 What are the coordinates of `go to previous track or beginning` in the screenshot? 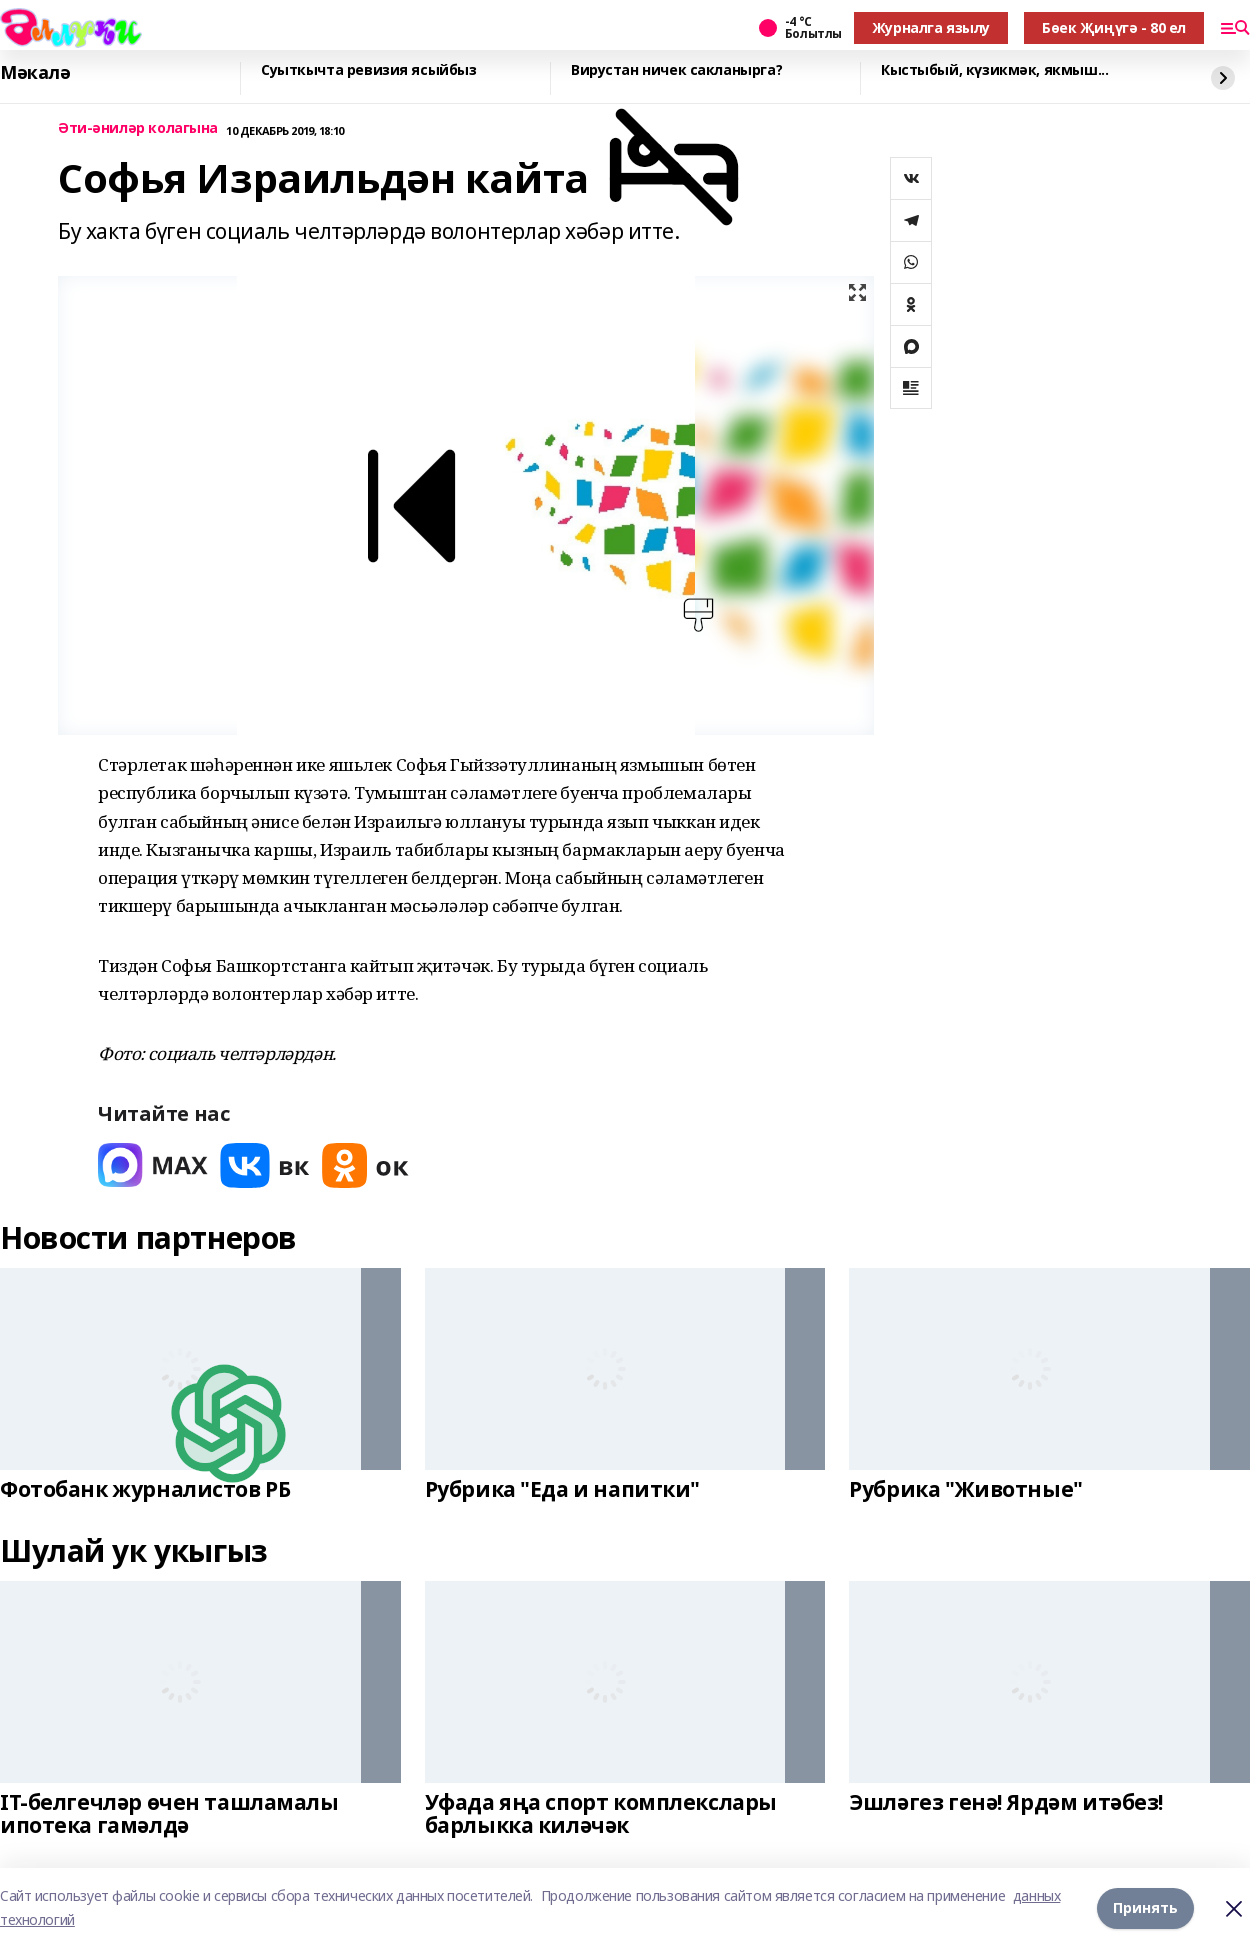 It's located at (409, 506).